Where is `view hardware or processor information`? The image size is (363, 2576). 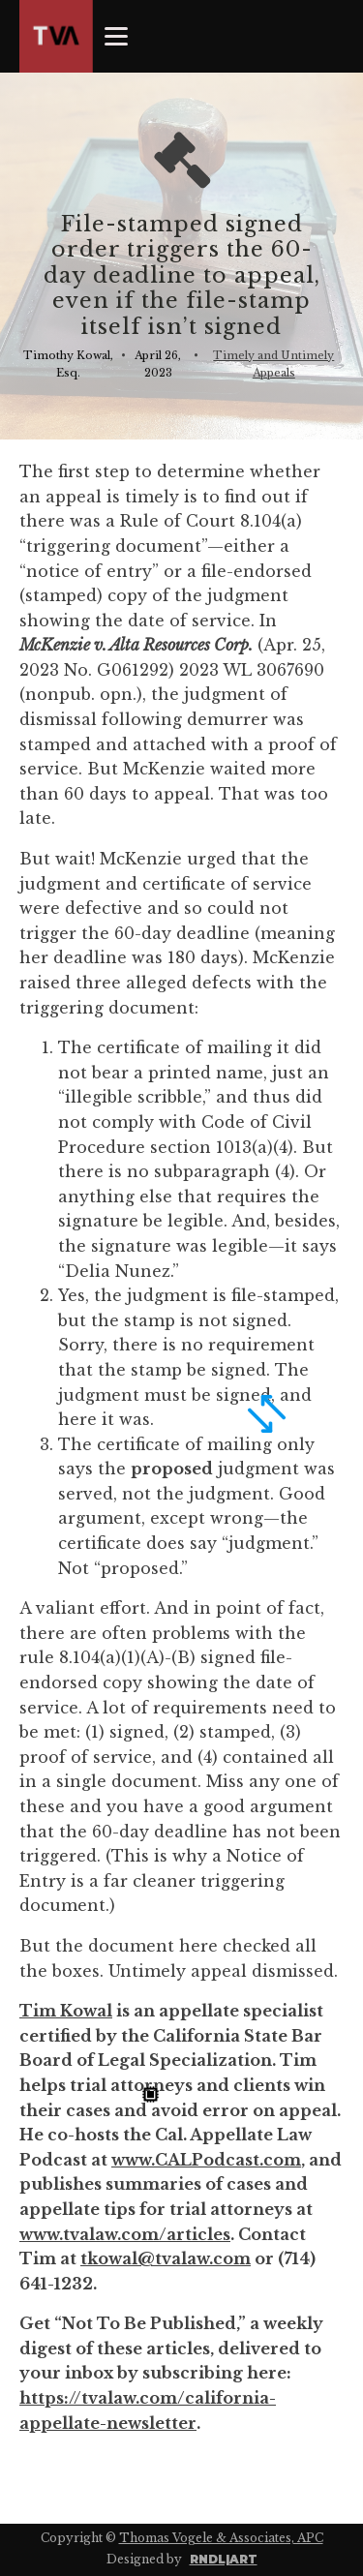
view hardware or processor information is located at coordinates (150, 2094).